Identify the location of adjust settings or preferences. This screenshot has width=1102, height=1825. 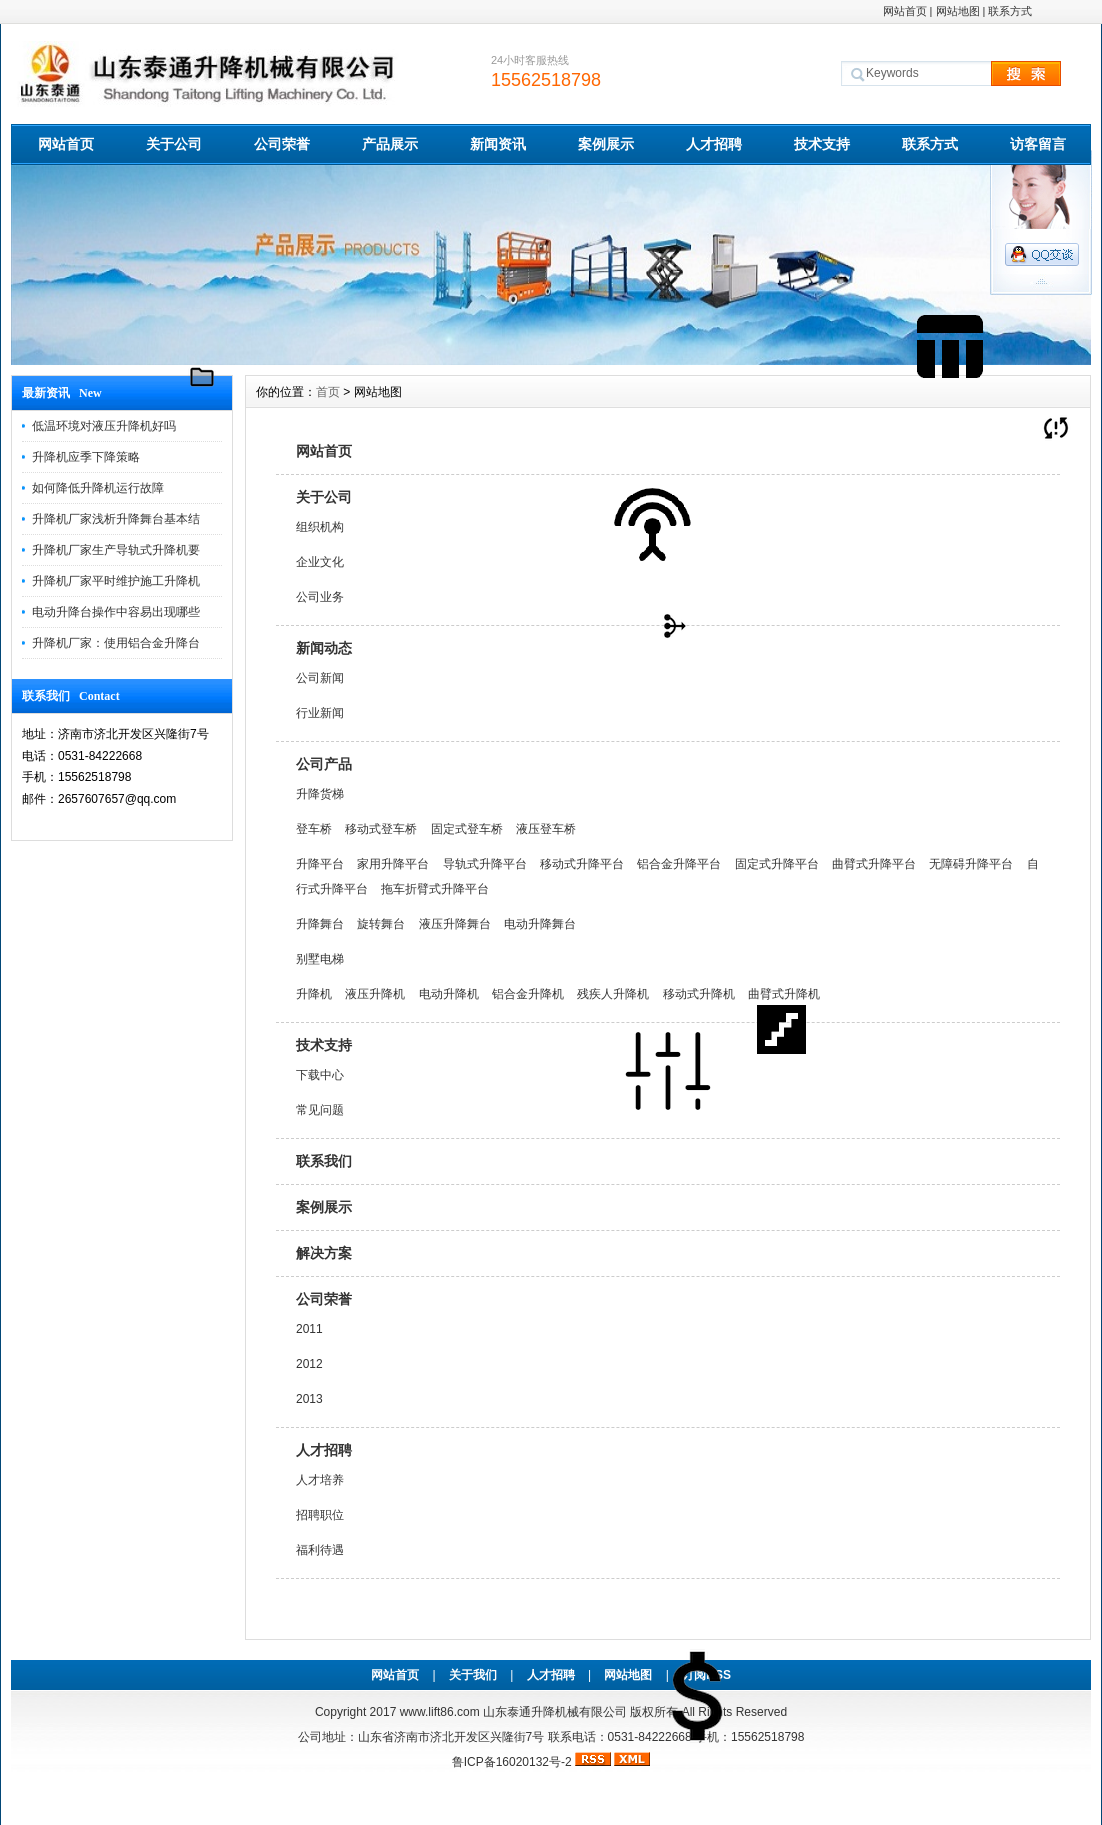
(668, 1071).